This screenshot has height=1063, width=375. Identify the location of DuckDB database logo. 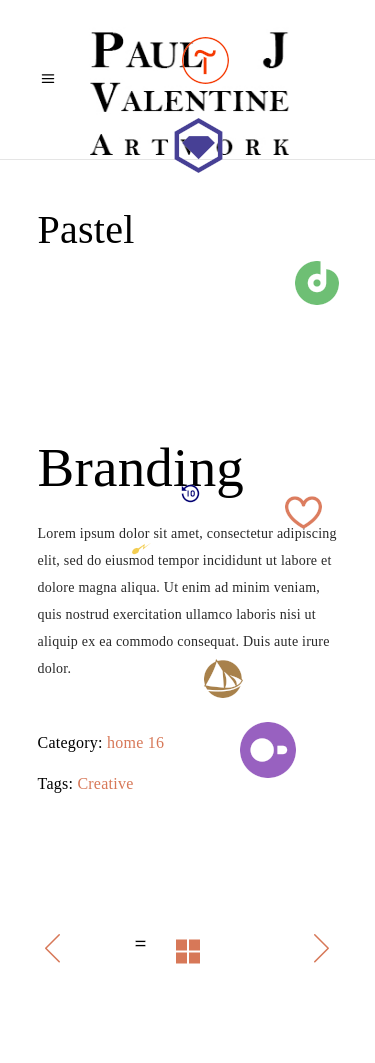
(268, 750).